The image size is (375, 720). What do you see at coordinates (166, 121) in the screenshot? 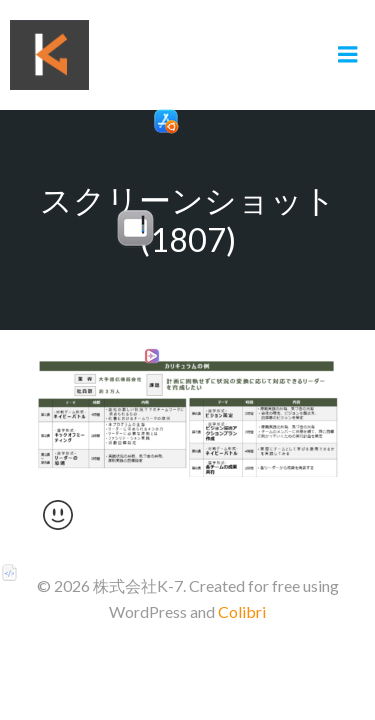
I see `open ubuntu software center` at bounding box center [166, 121].